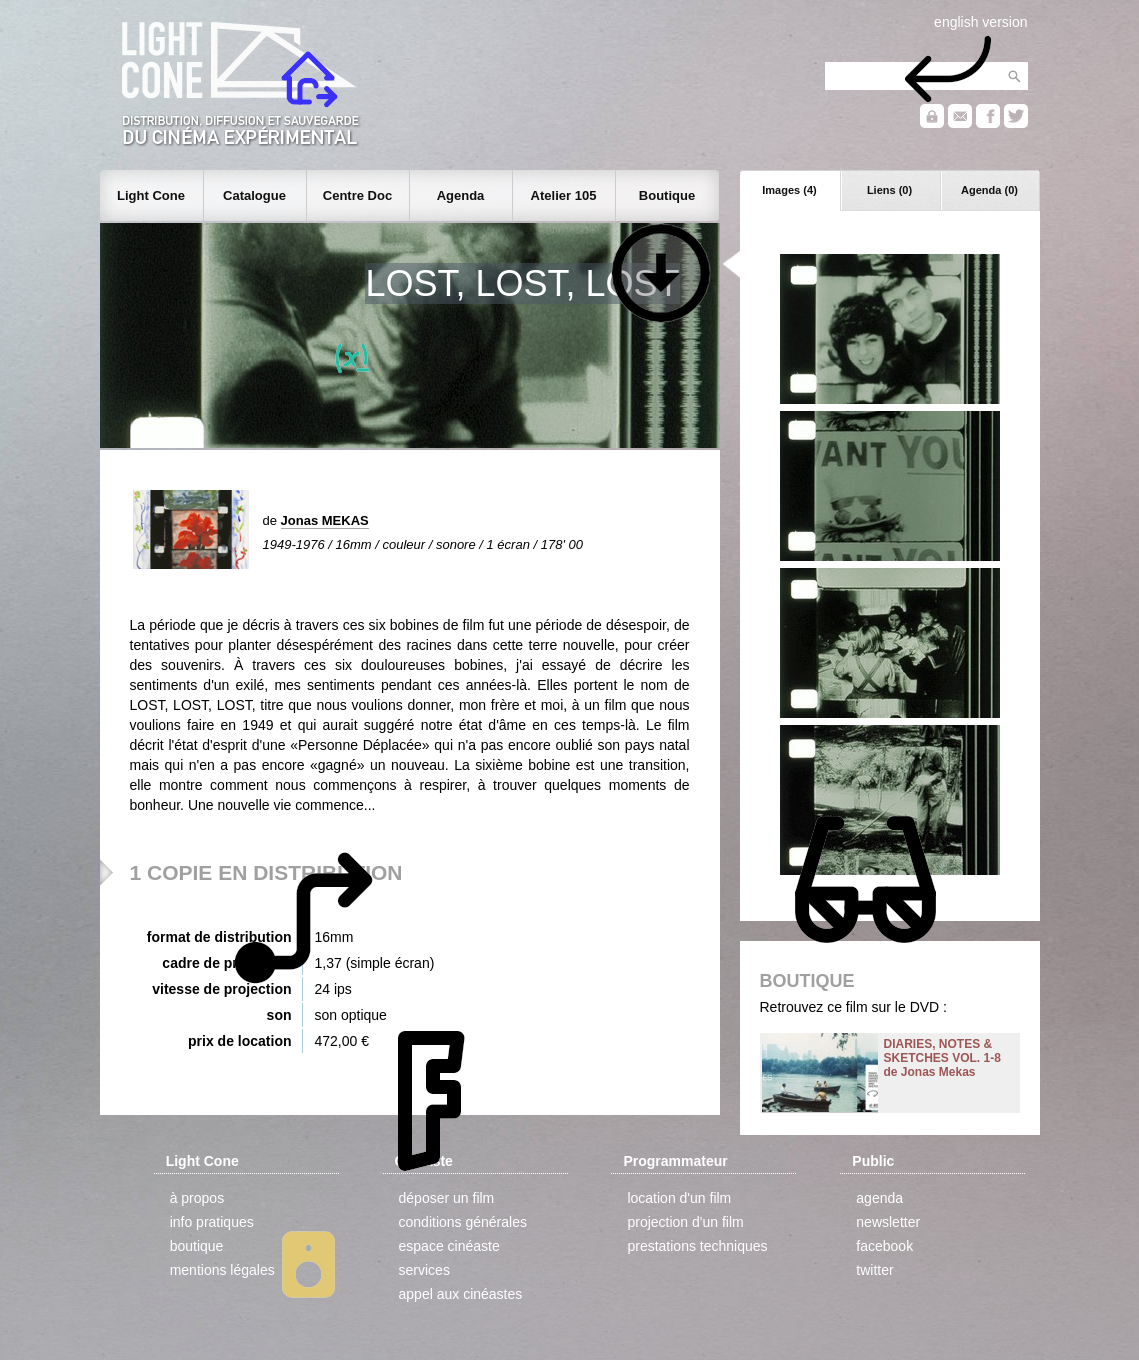 Image resolution: width=1139 pixels, height=1360 pixels. I want to click on move or relocate to a new home, so click(308, 78).